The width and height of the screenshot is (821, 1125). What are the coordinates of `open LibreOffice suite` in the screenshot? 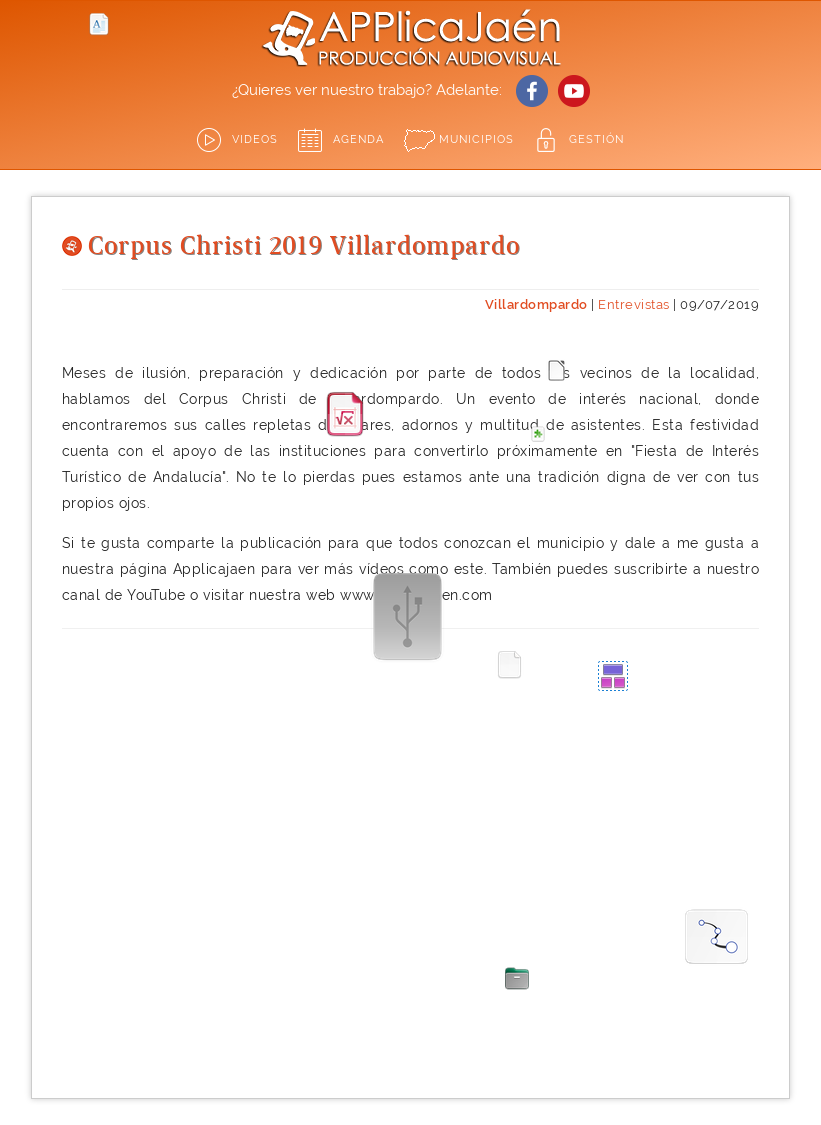 It's located at (556, 370).